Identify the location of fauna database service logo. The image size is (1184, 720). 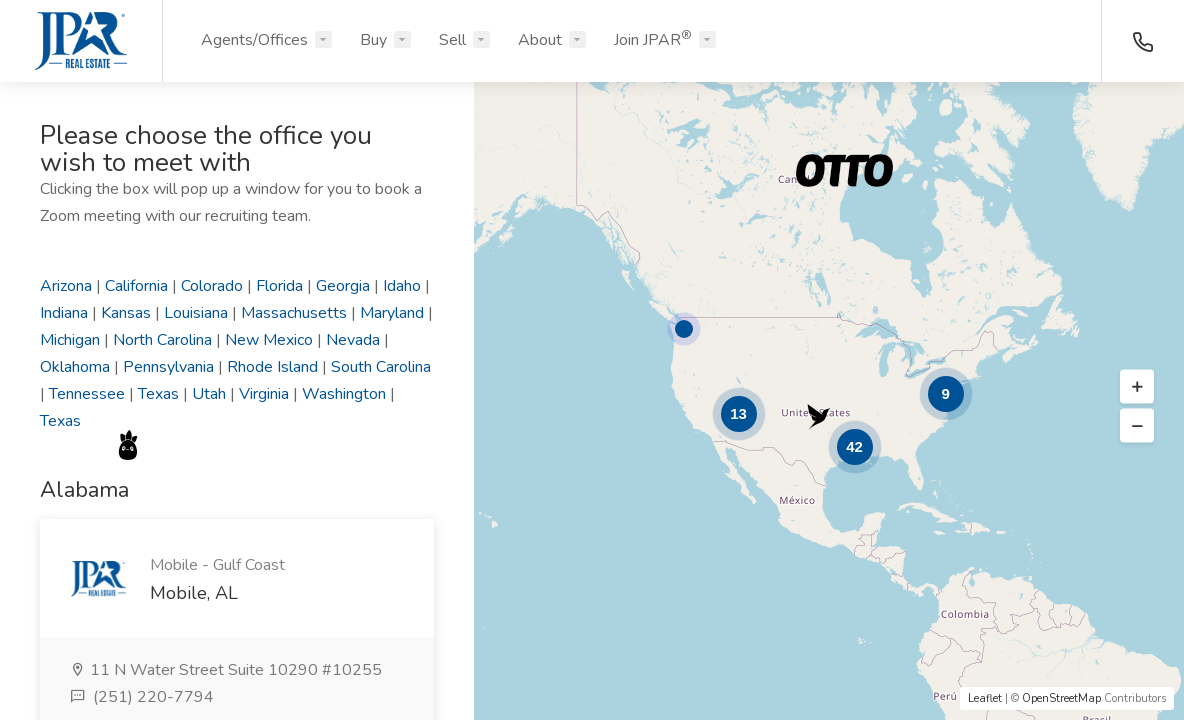
(819, 417).